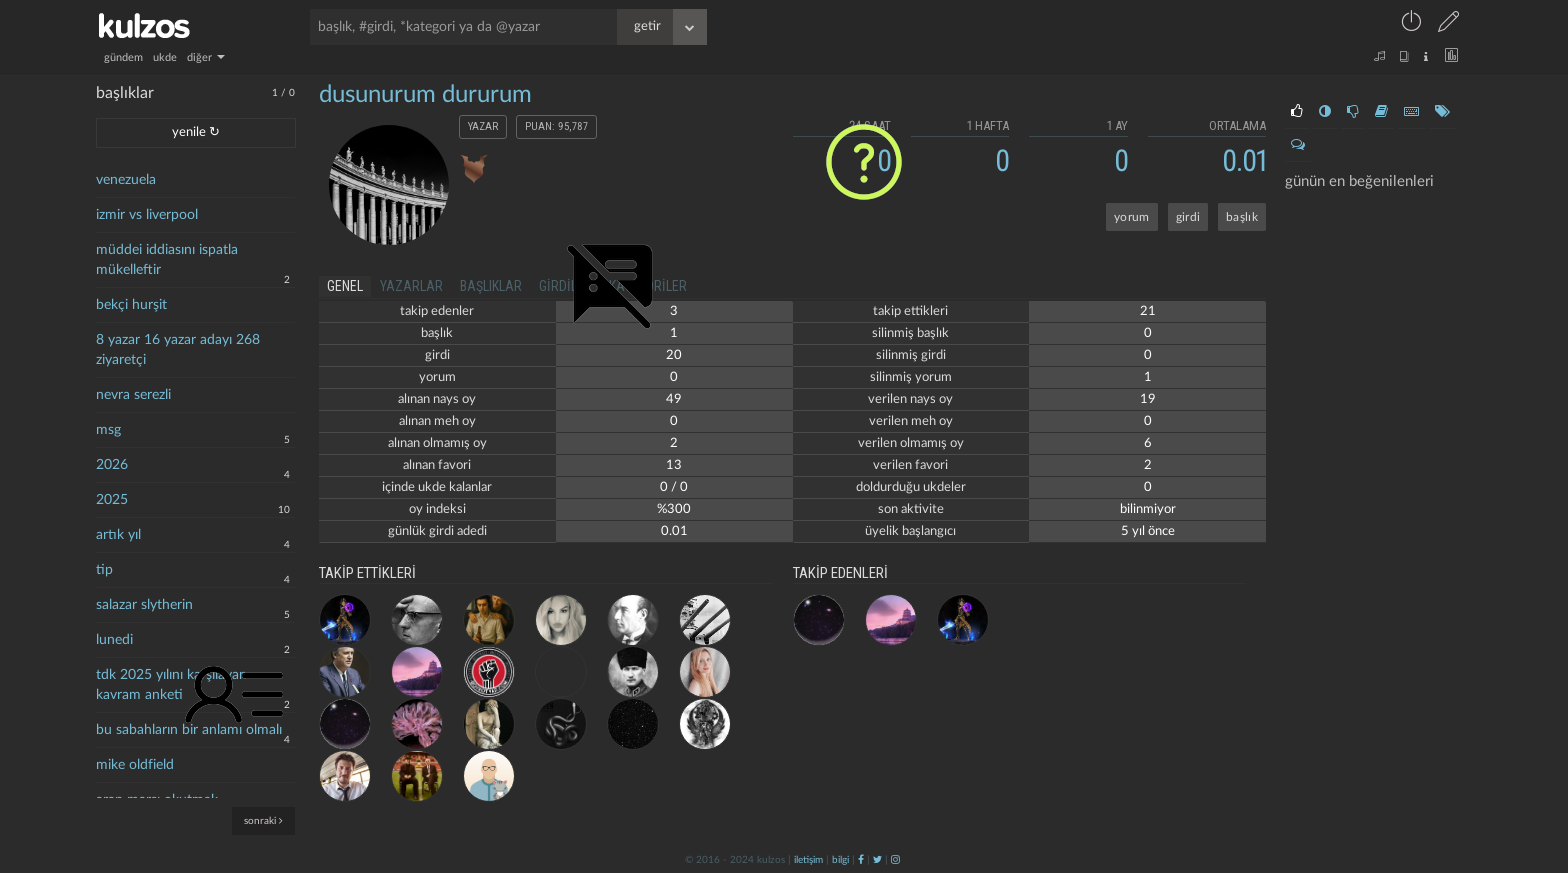 The image size is (1568, 873). I want to click on view user directory or contact list, so click(232, 694).